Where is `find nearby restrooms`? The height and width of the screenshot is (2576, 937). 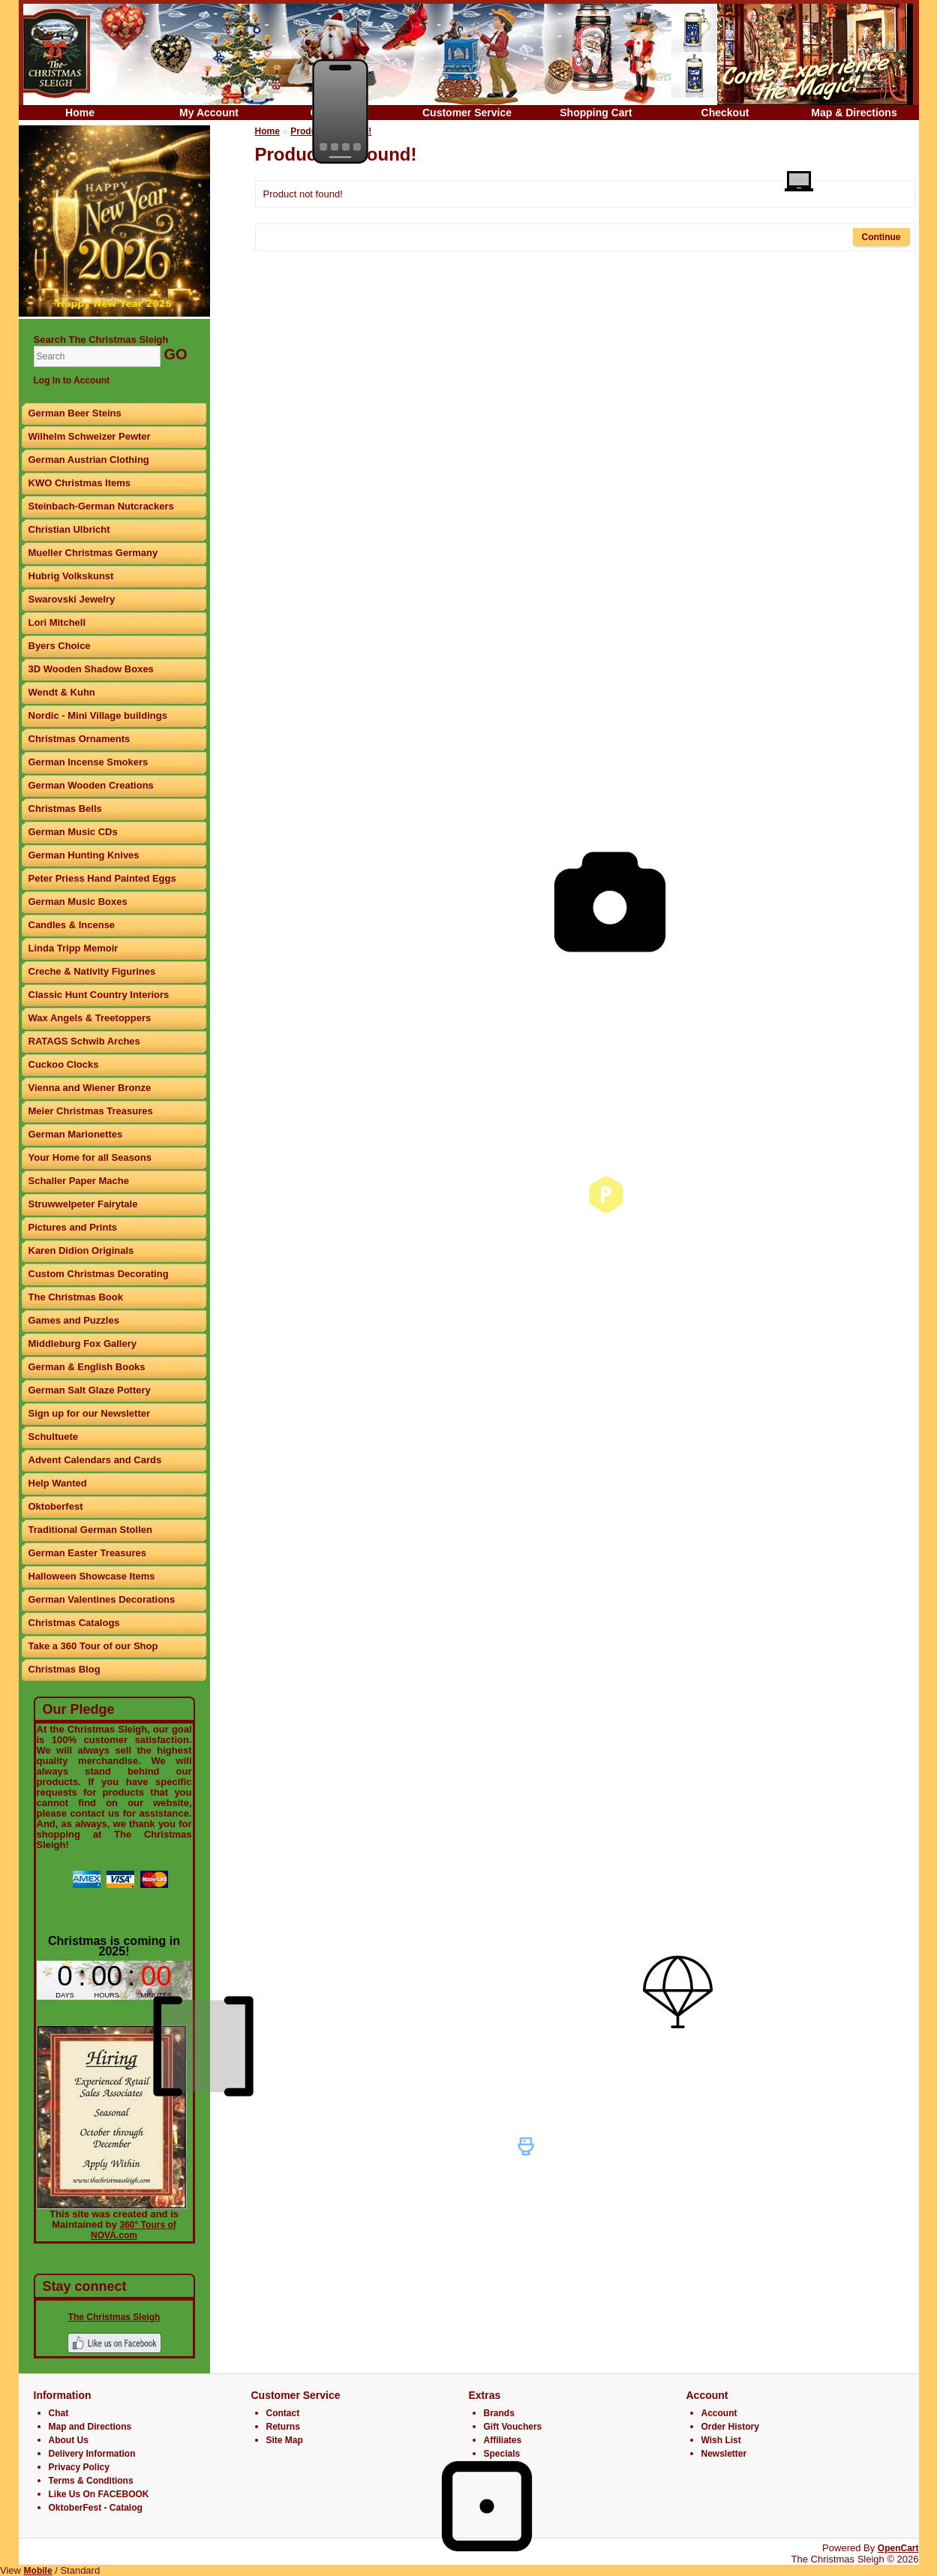
find nearby restrooms is located at coordinates (526, 2146).